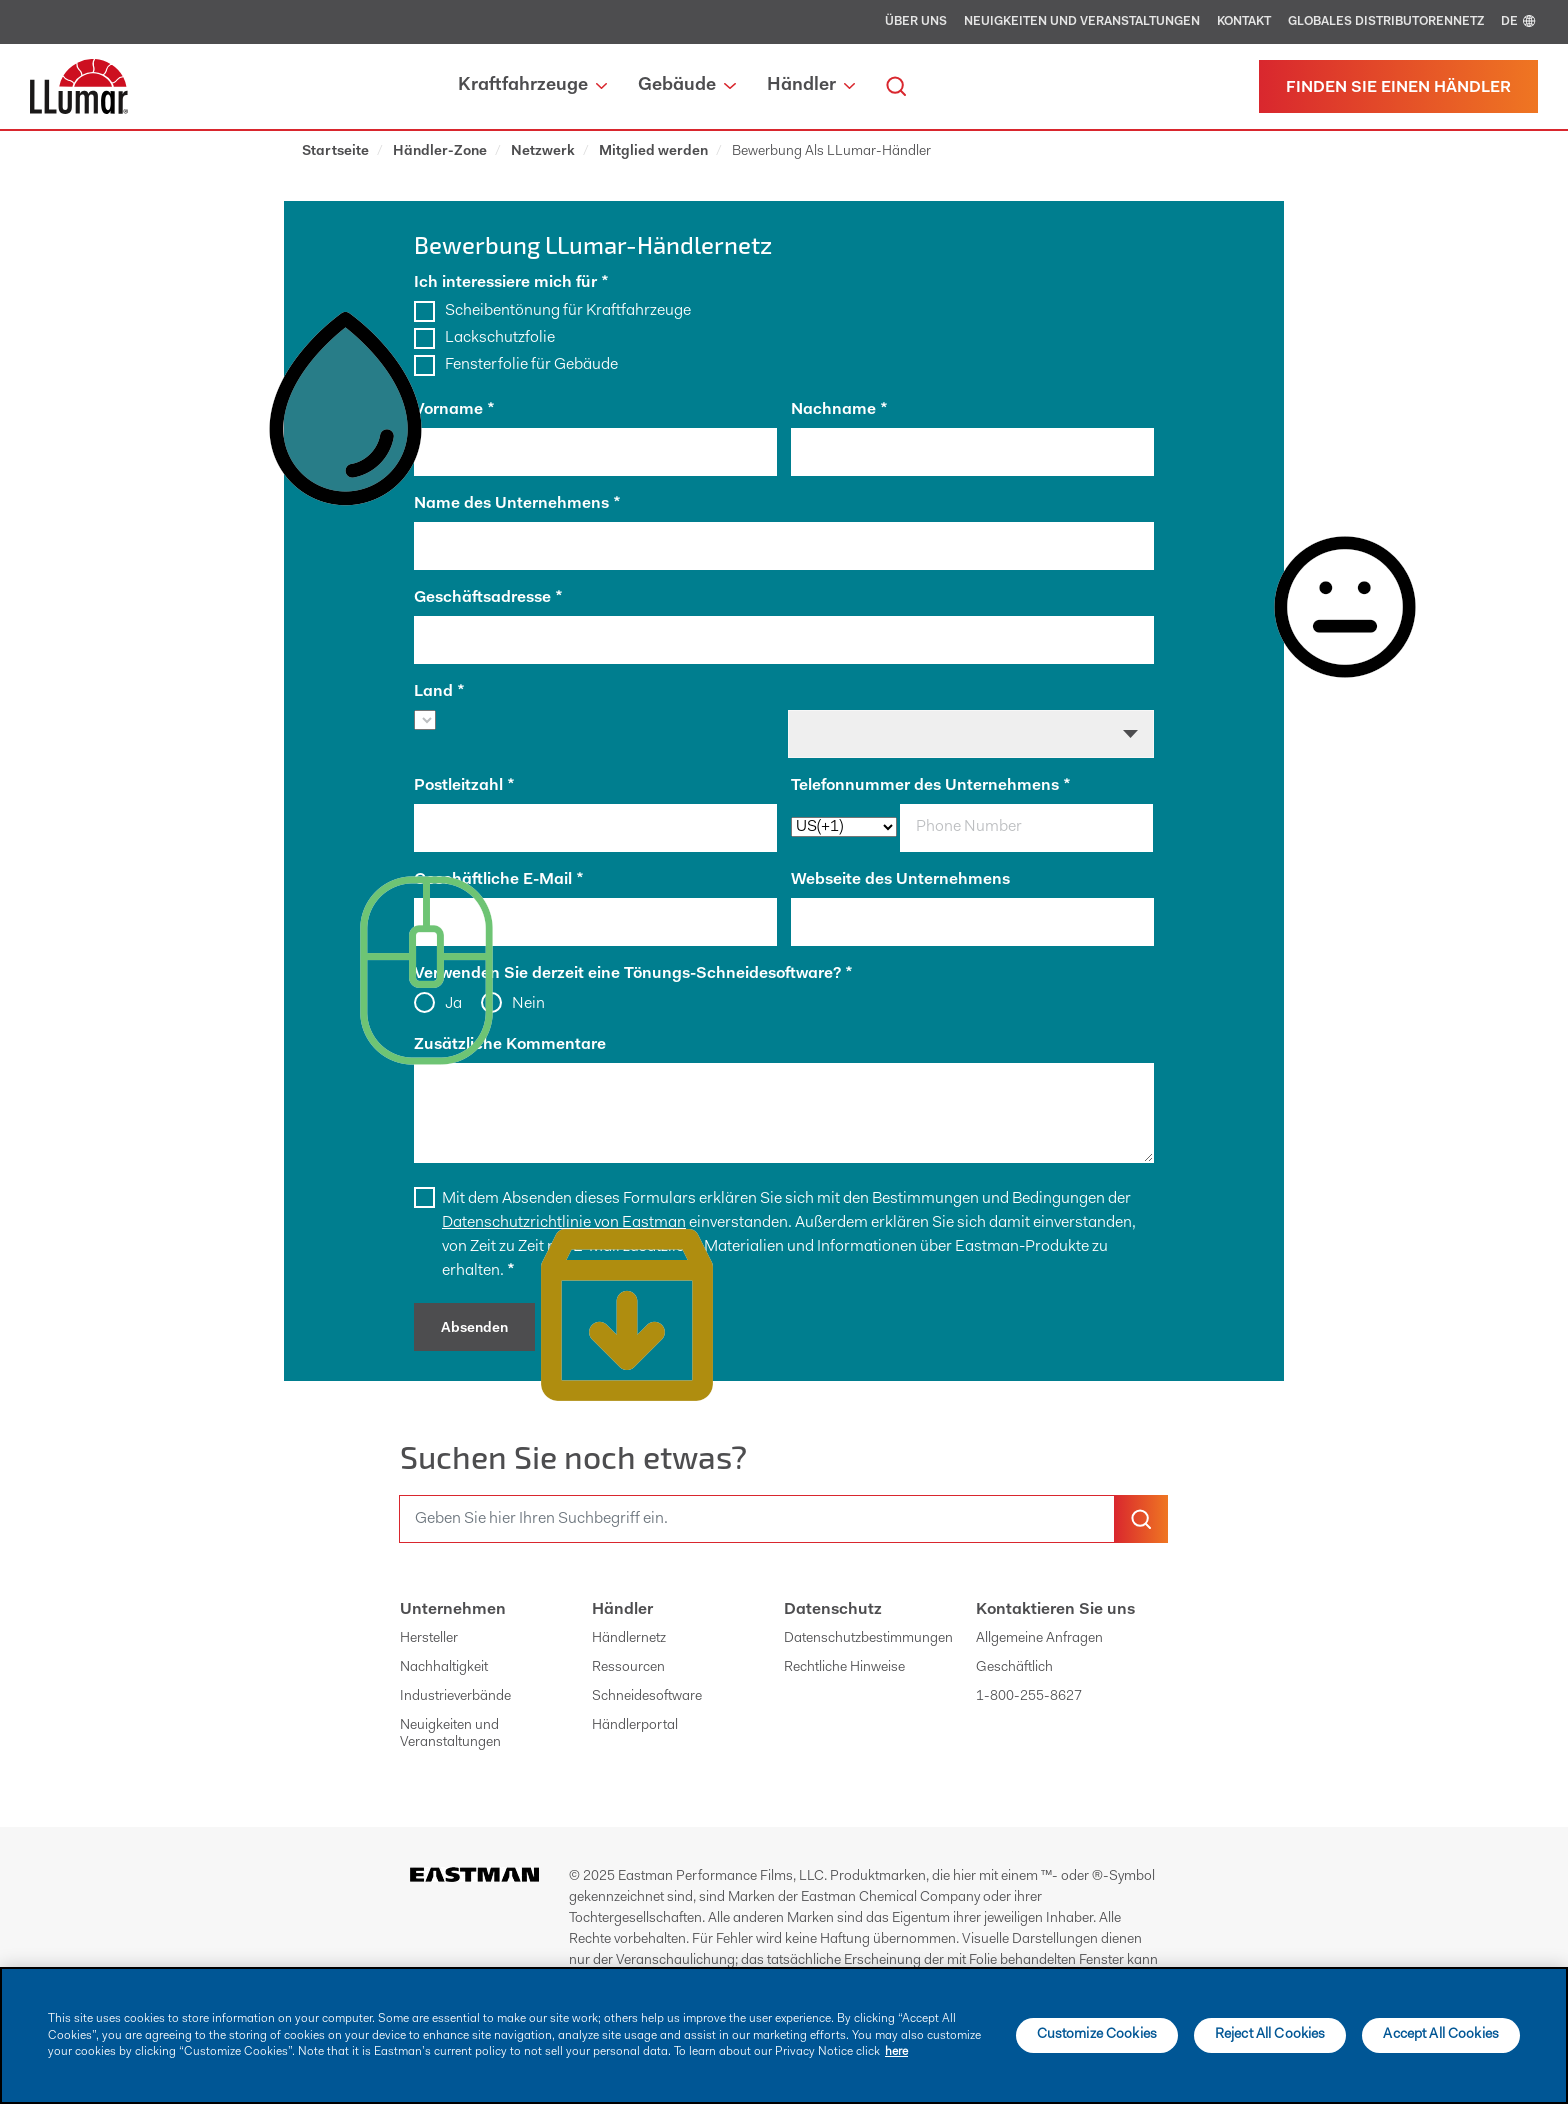  I want to click on rate your experience as neutral, so click(1345, 607).